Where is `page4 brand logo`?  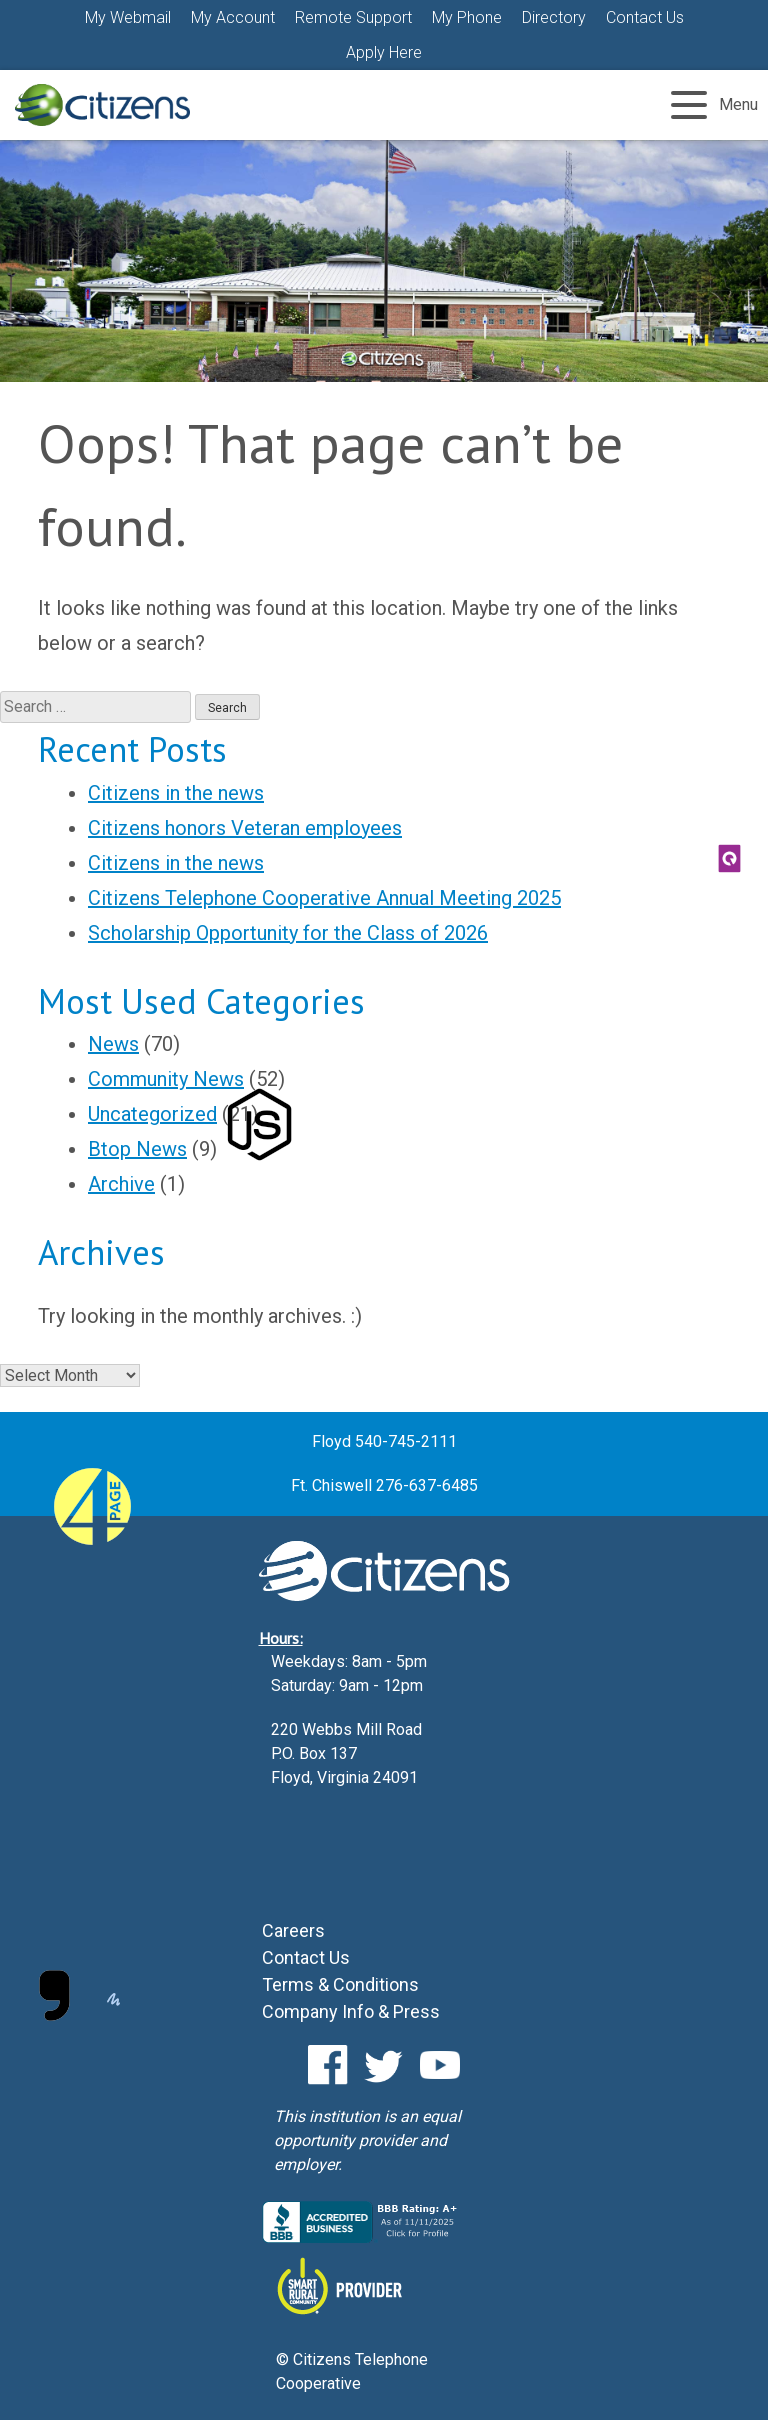 page4 brand logo is located at coordinates (92, 1506).